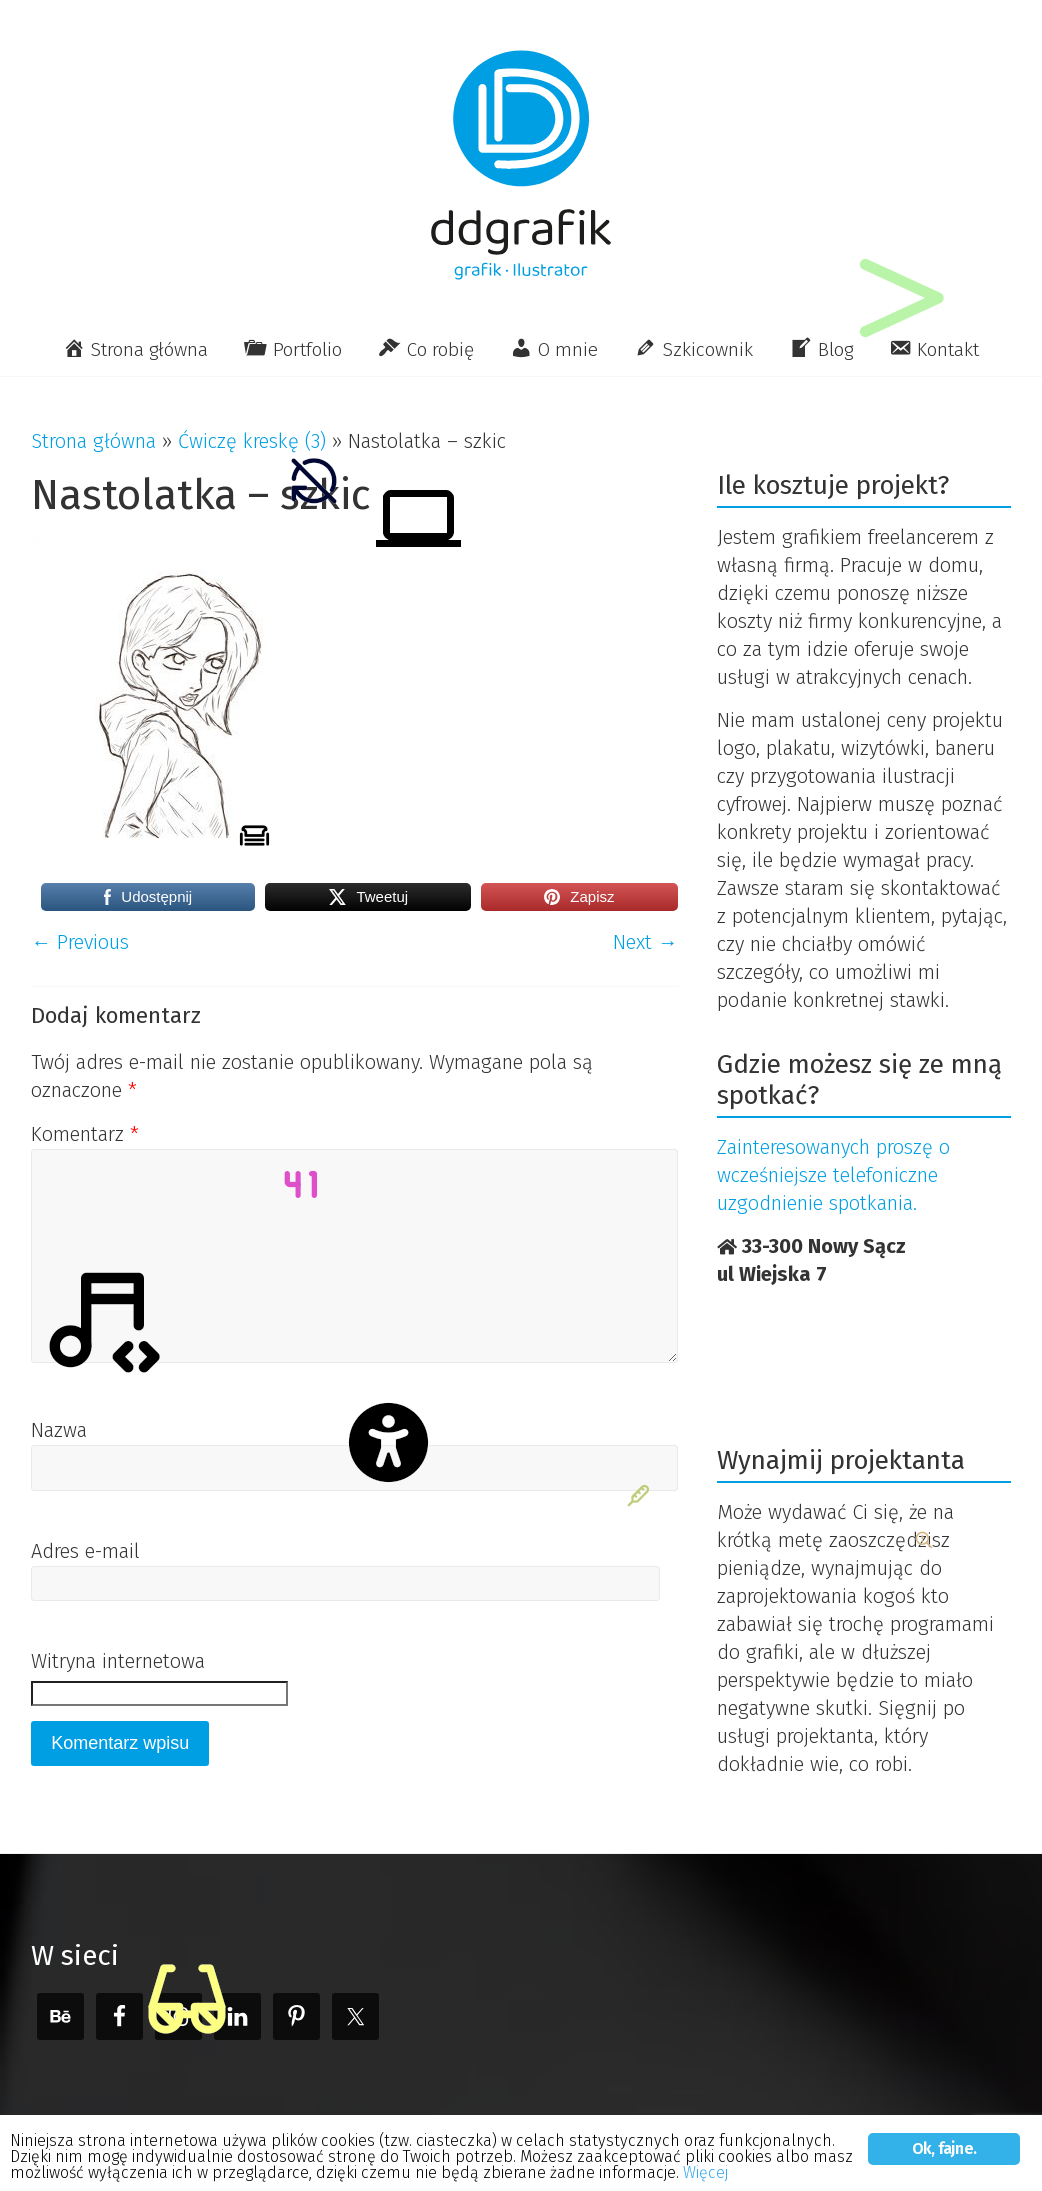 This screenshot has height=2191, width=1042. What do you see at coordinates (638, 1495) in the screenshot?
I see `view current temperature reading` at bounding box center [638, 1495].